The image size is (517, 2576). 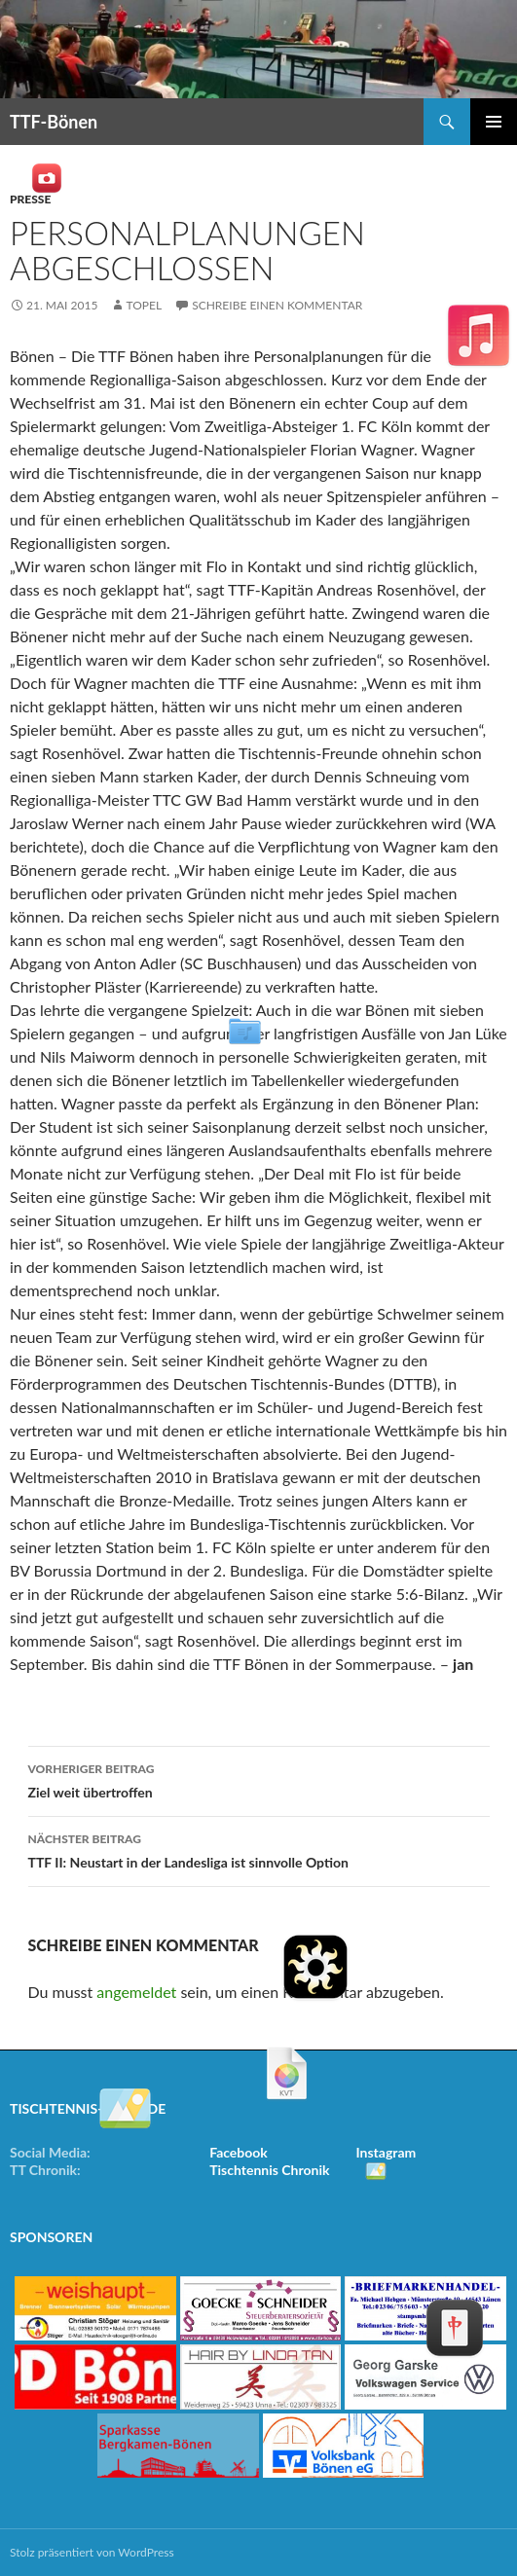 I want to click on take a screenshot, so click(x=47, y=178).